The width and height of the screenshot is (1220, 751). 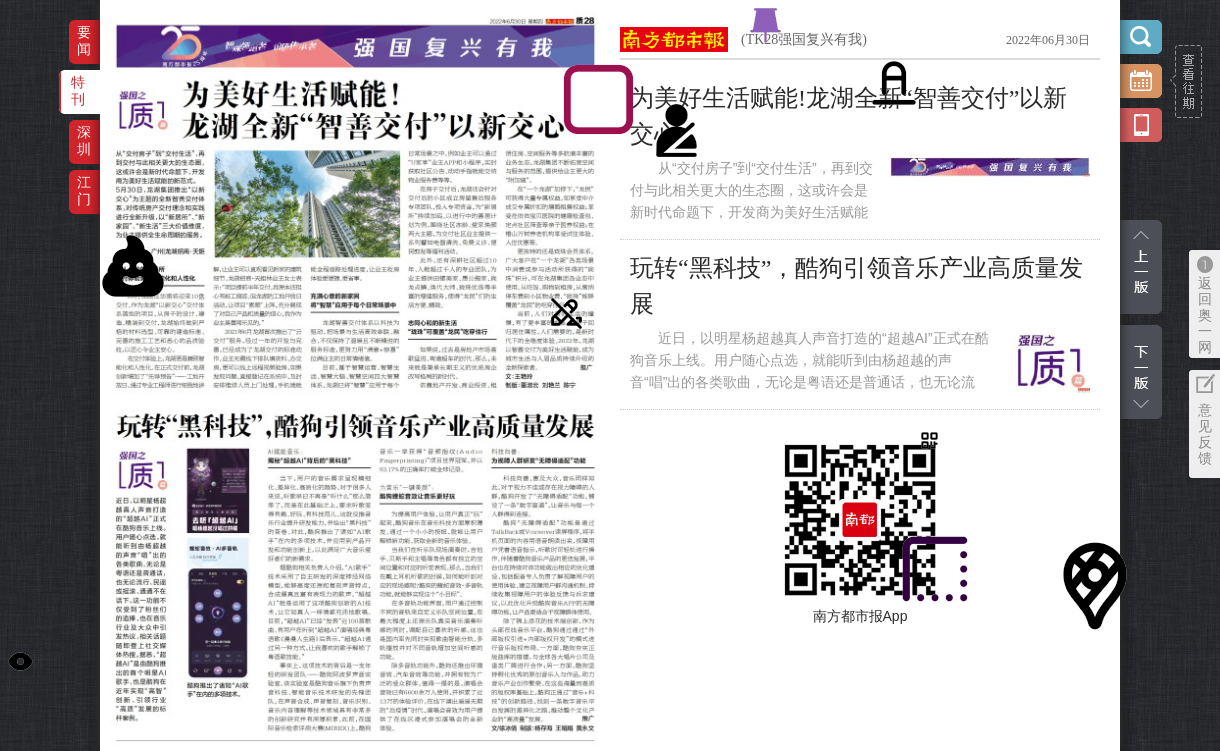 I want to click on indicates tumble dry setting for laundry, so click(x=598, y=99).